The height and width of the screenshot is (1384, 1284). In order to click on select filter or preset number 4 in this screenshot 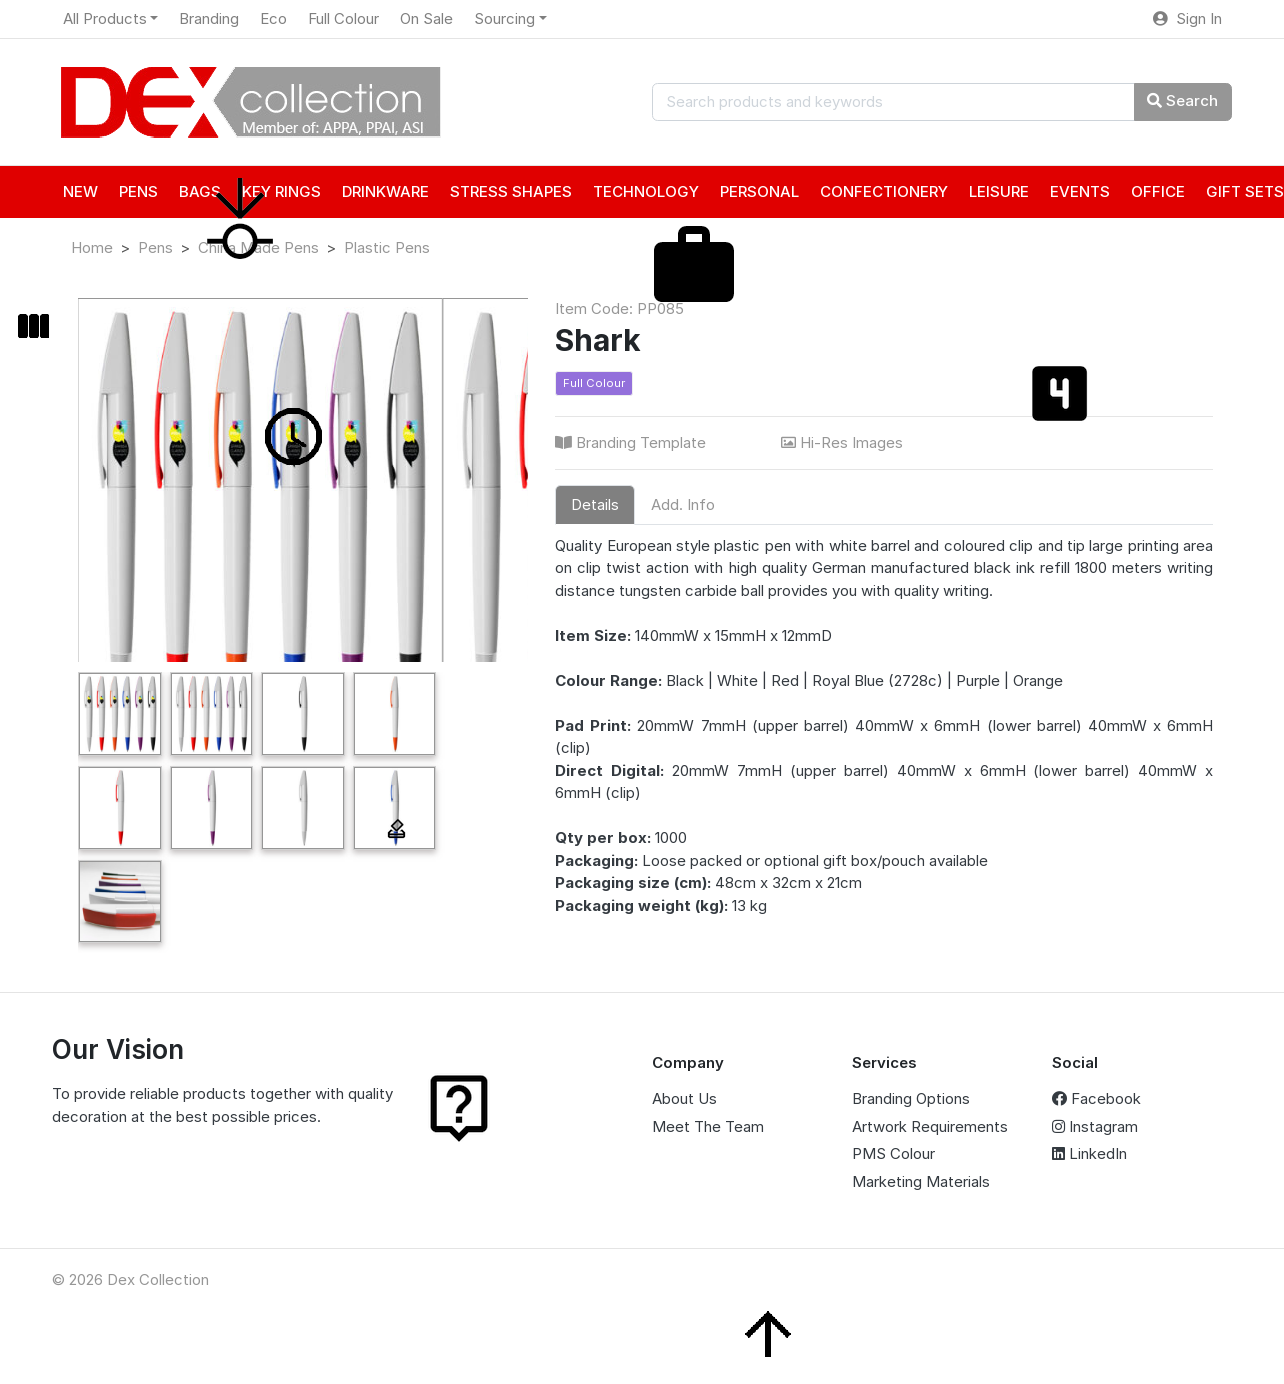, I will do `click(1059, 393)`.